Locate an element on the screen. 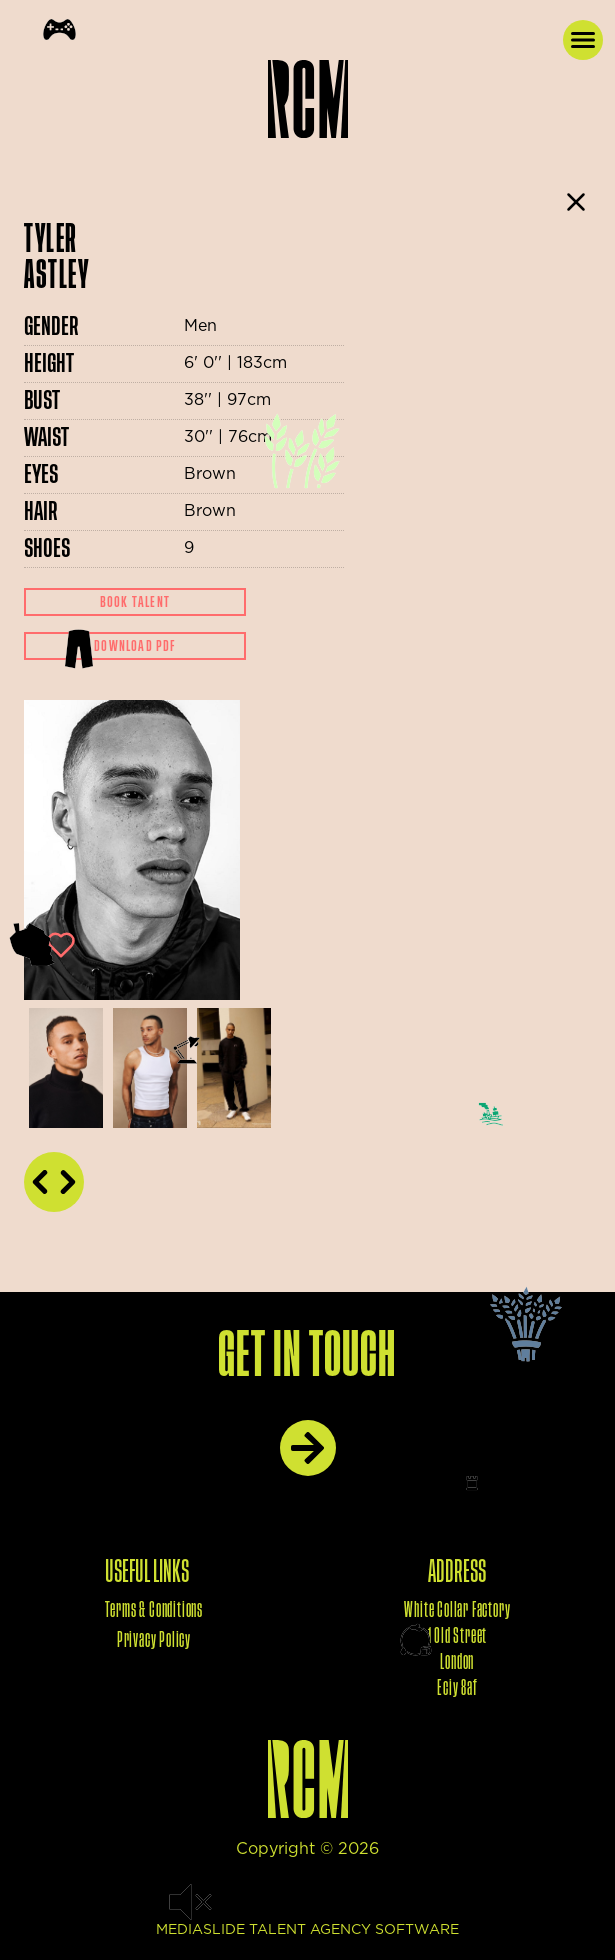 This screenshot has height=1960, width=615. represents farming or agriculture in a game interface is located at coordinates (526, 1324).